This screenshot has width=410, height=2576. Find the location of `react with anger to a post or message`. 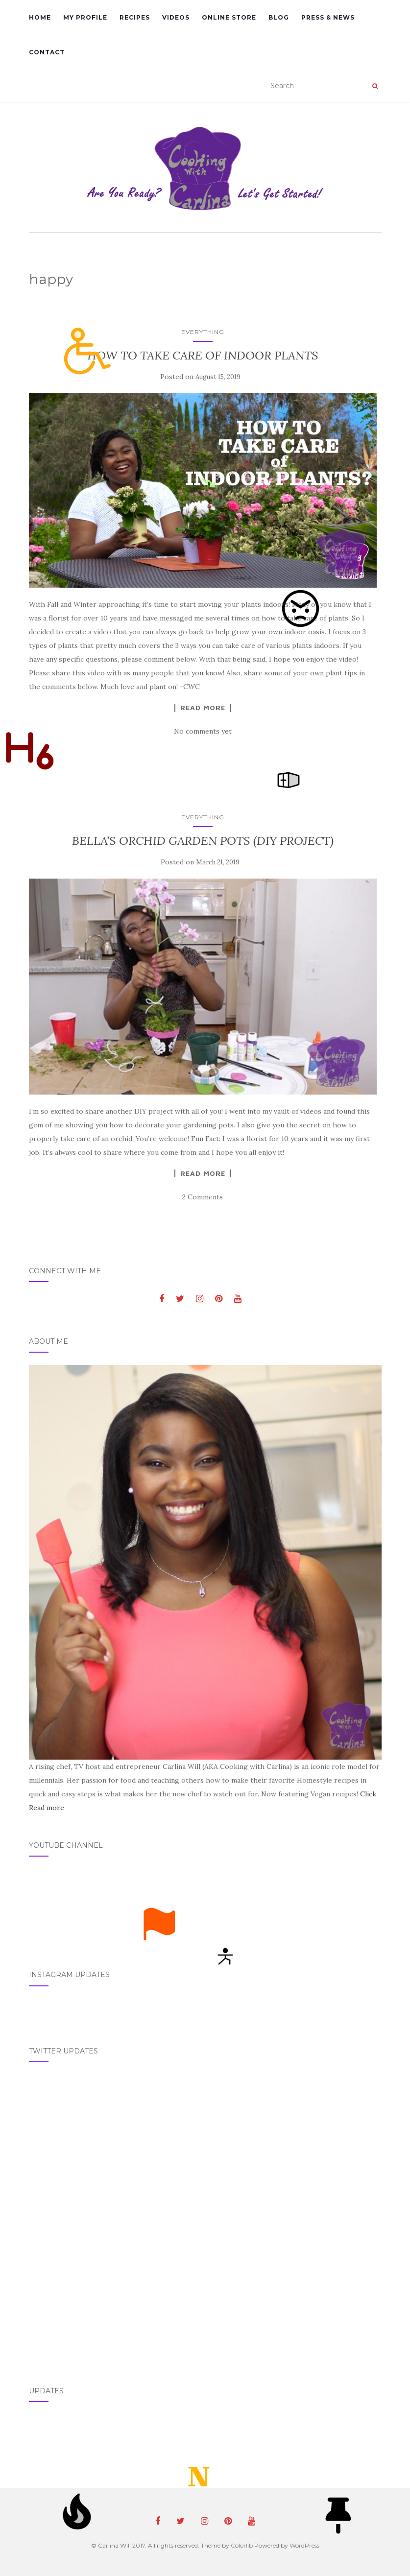

react with anger to a post or message is located at coordinates (300, 608).